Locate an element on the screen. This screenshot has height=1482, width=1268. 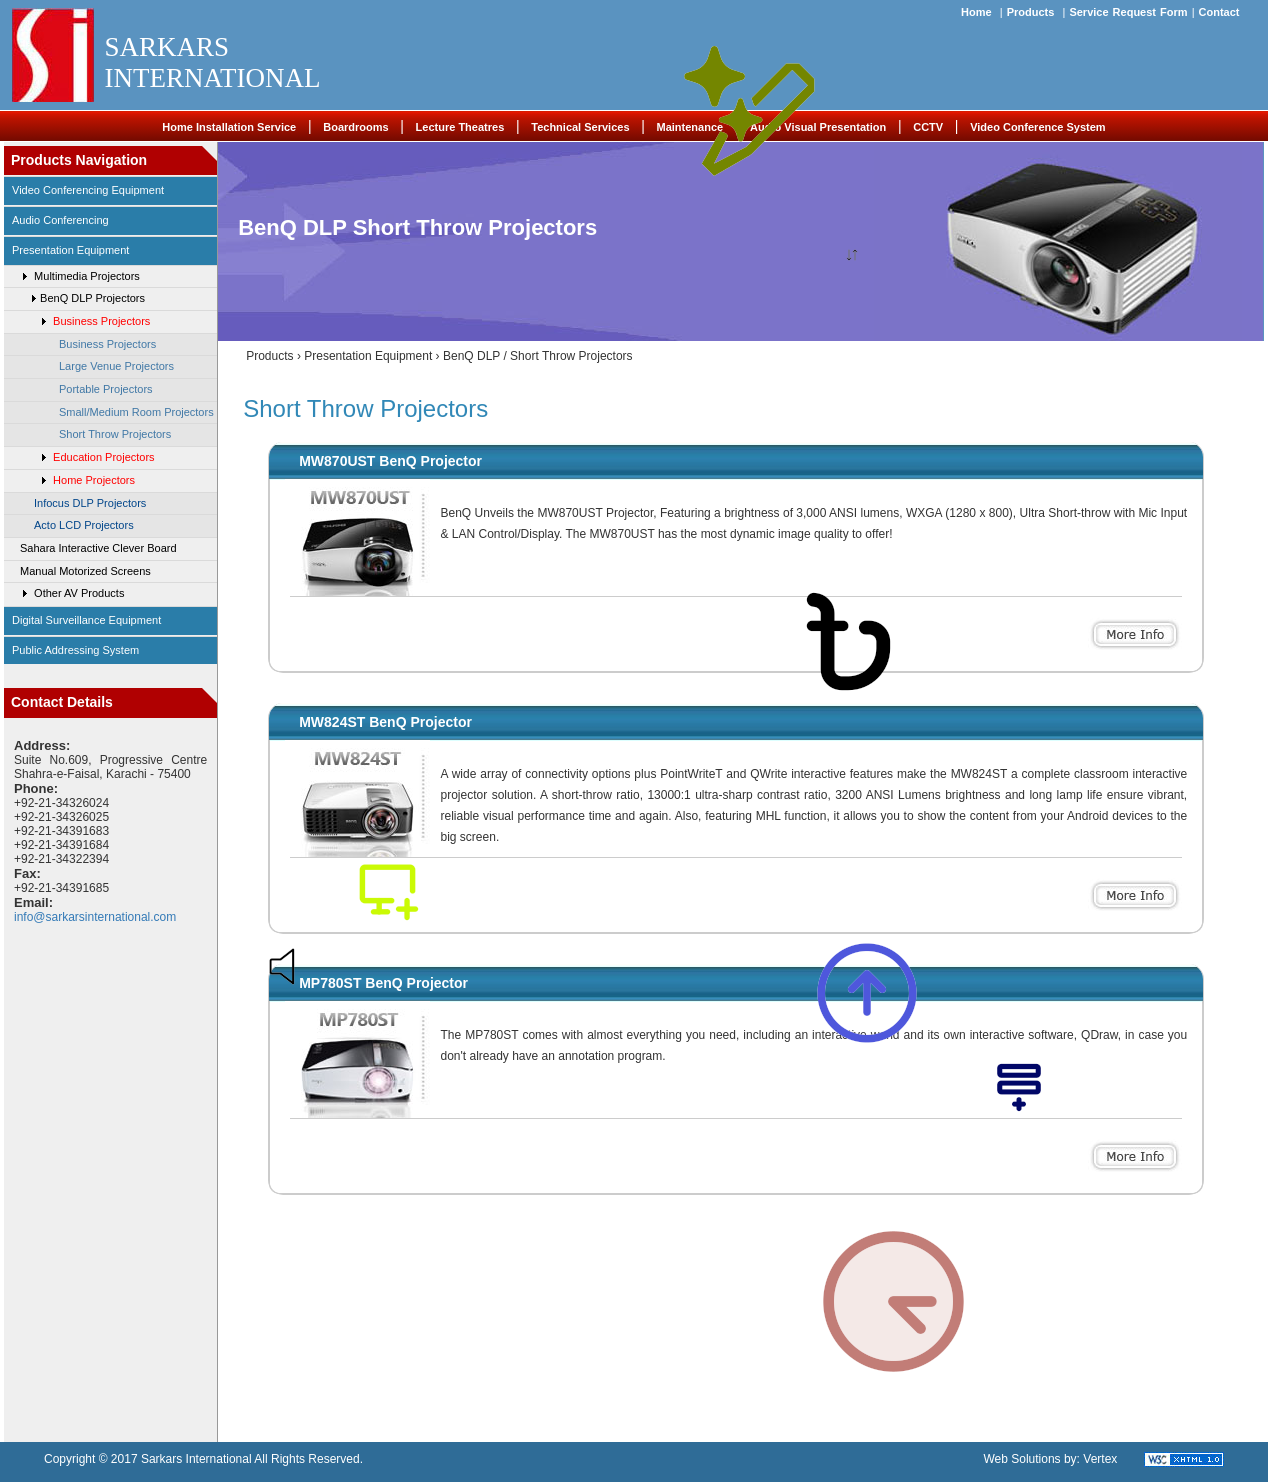
add a new desktop or monitor is located at coordinates (387, 889).